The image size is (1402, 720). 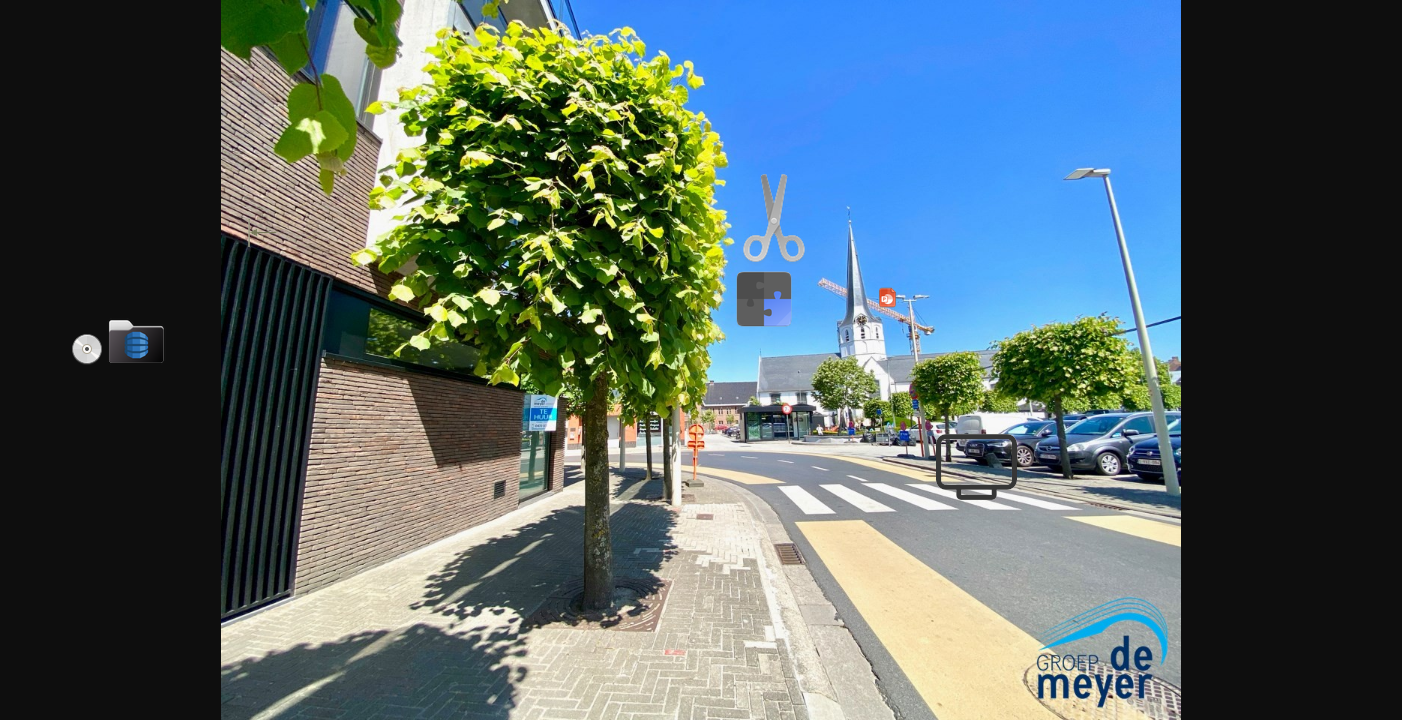 What do you see at coordinates (764, 299) in the screenshot?
I see `add or manage bluetooth plugins` at bounding box center [764, 299].